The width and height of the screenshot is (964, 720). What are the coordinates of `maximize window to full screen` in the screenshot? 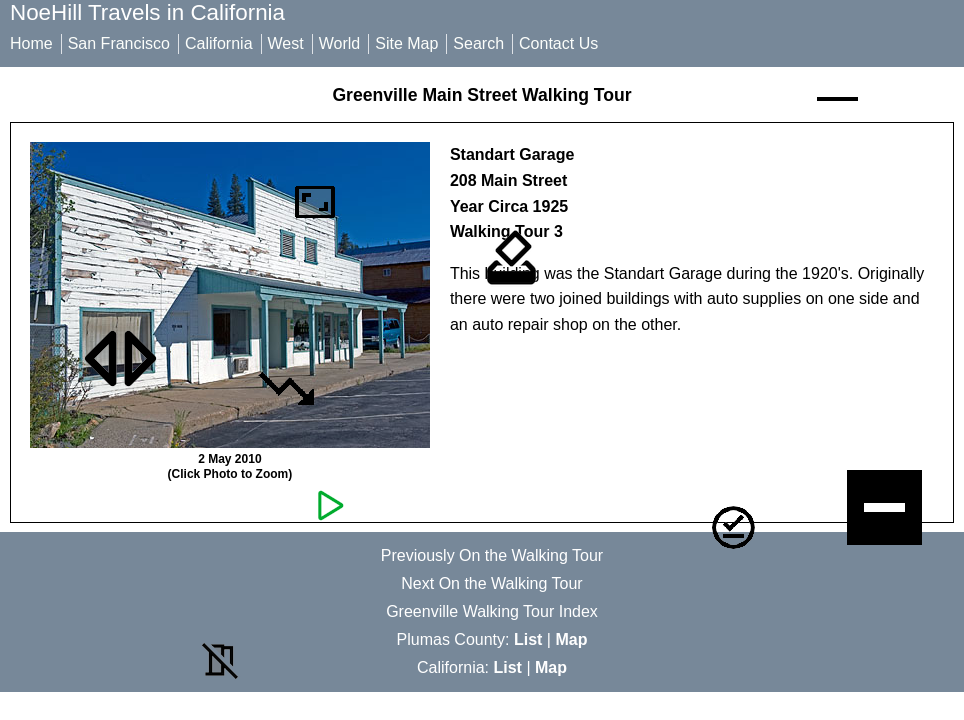 It's located at (837, 117).